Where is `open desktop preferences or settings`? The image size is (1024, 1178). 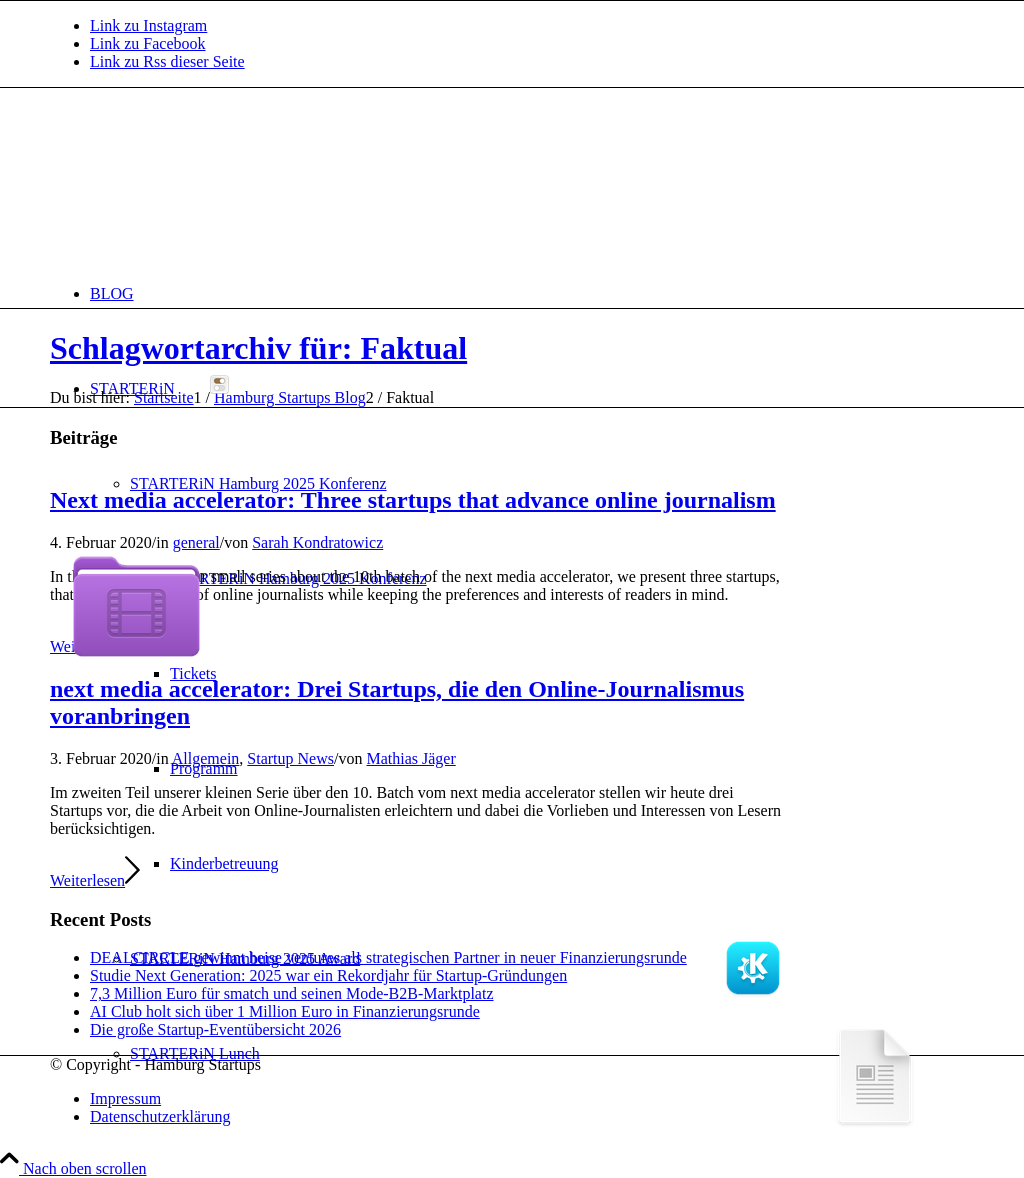
open desktop preferences or settings is located at coordinates (219, 384).